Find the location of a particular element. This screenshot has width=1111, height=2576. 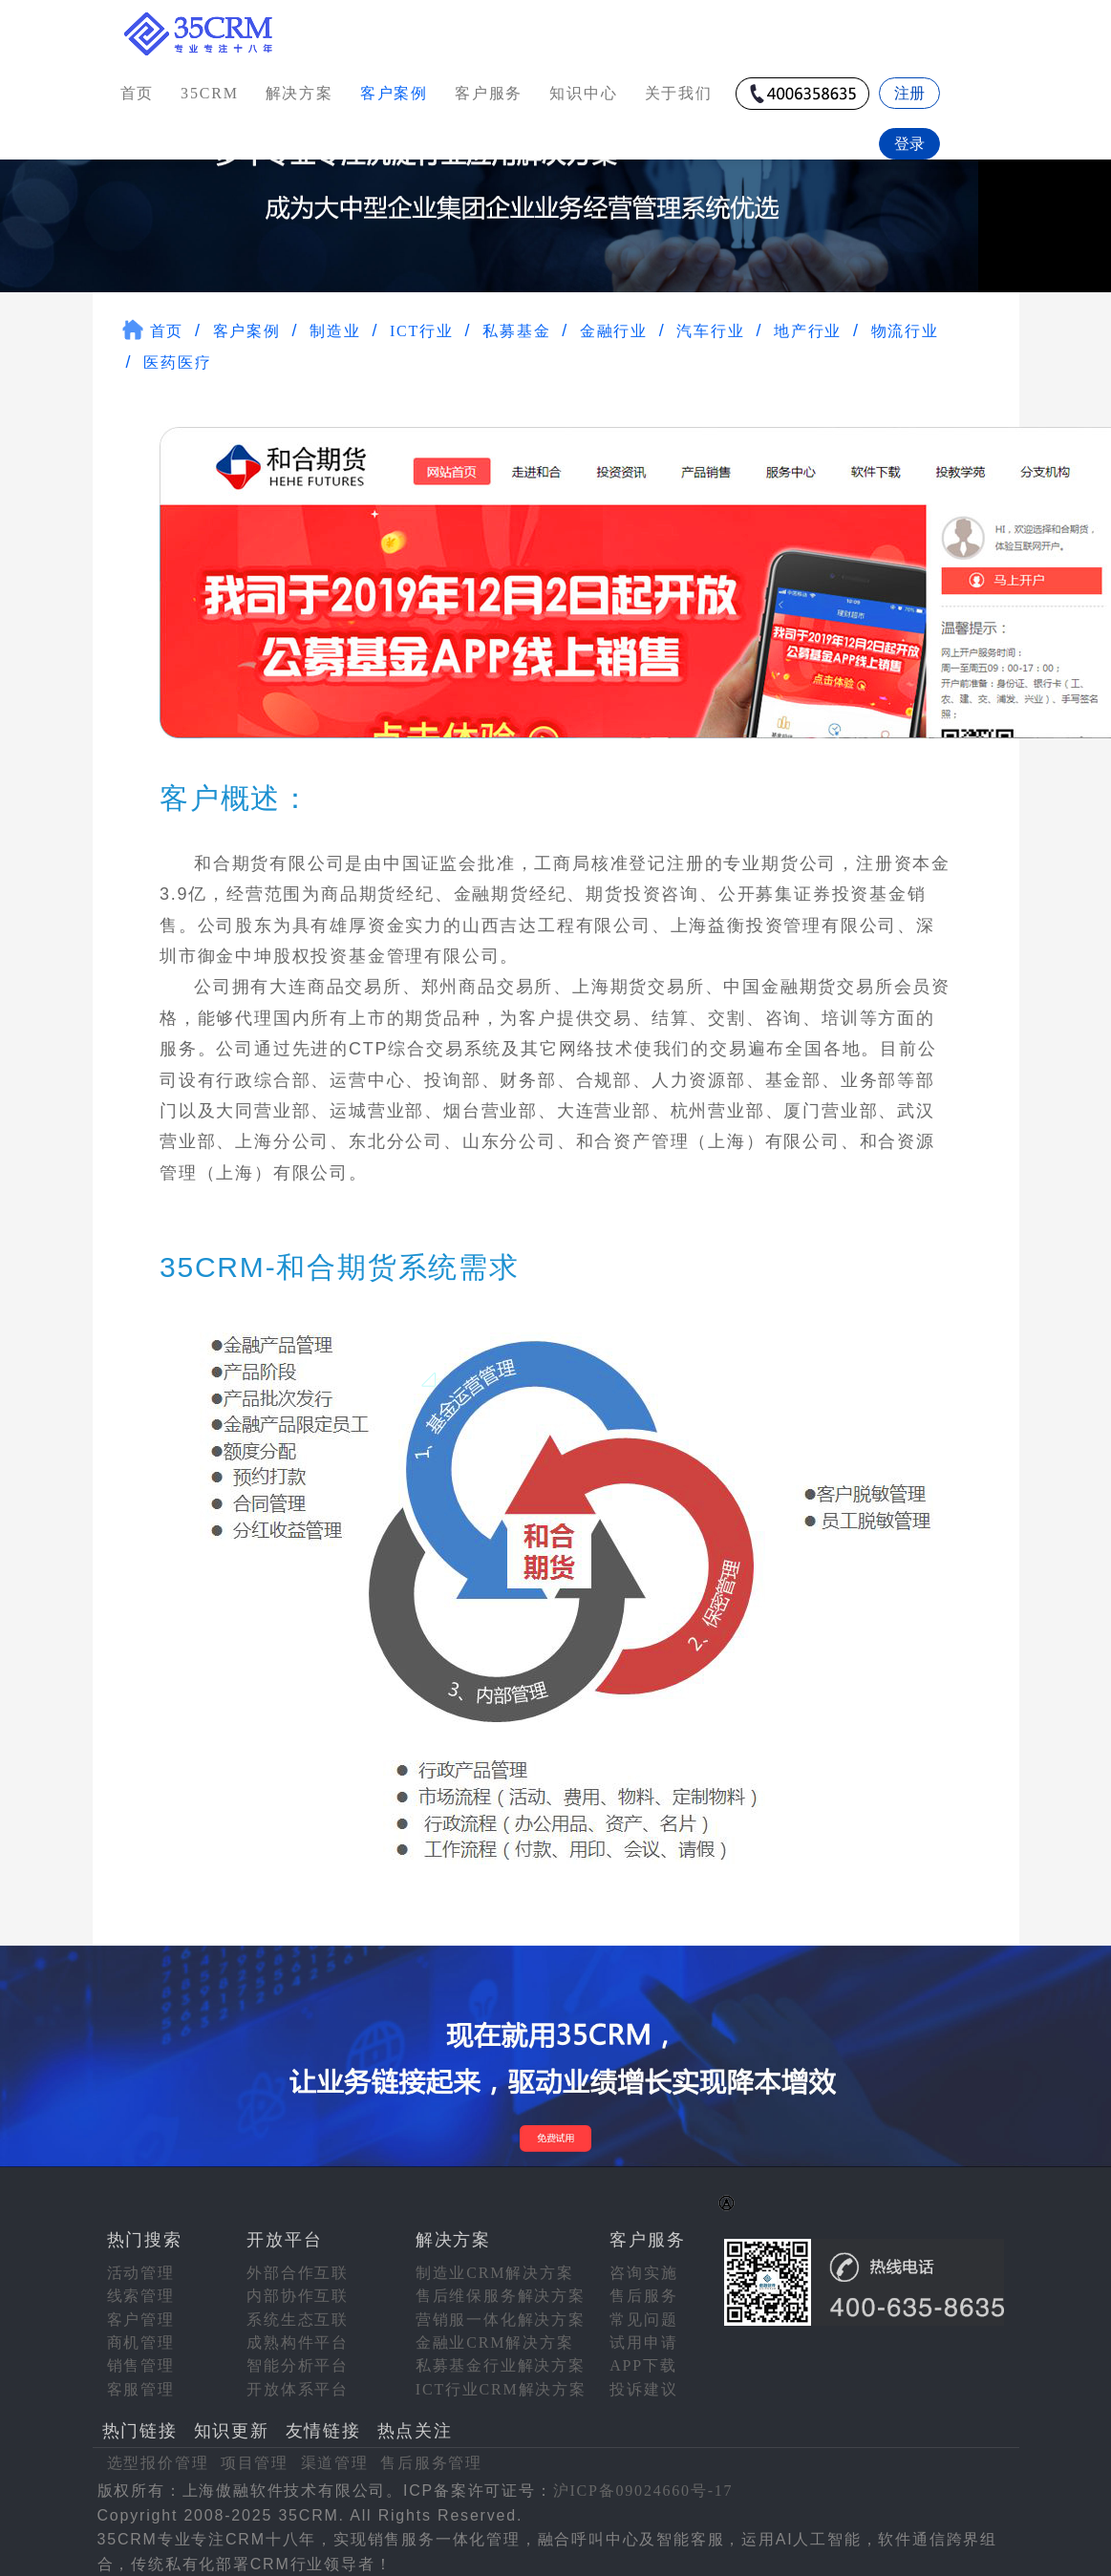

indicates no cellular signal available is located at coordinates (430, 1380).